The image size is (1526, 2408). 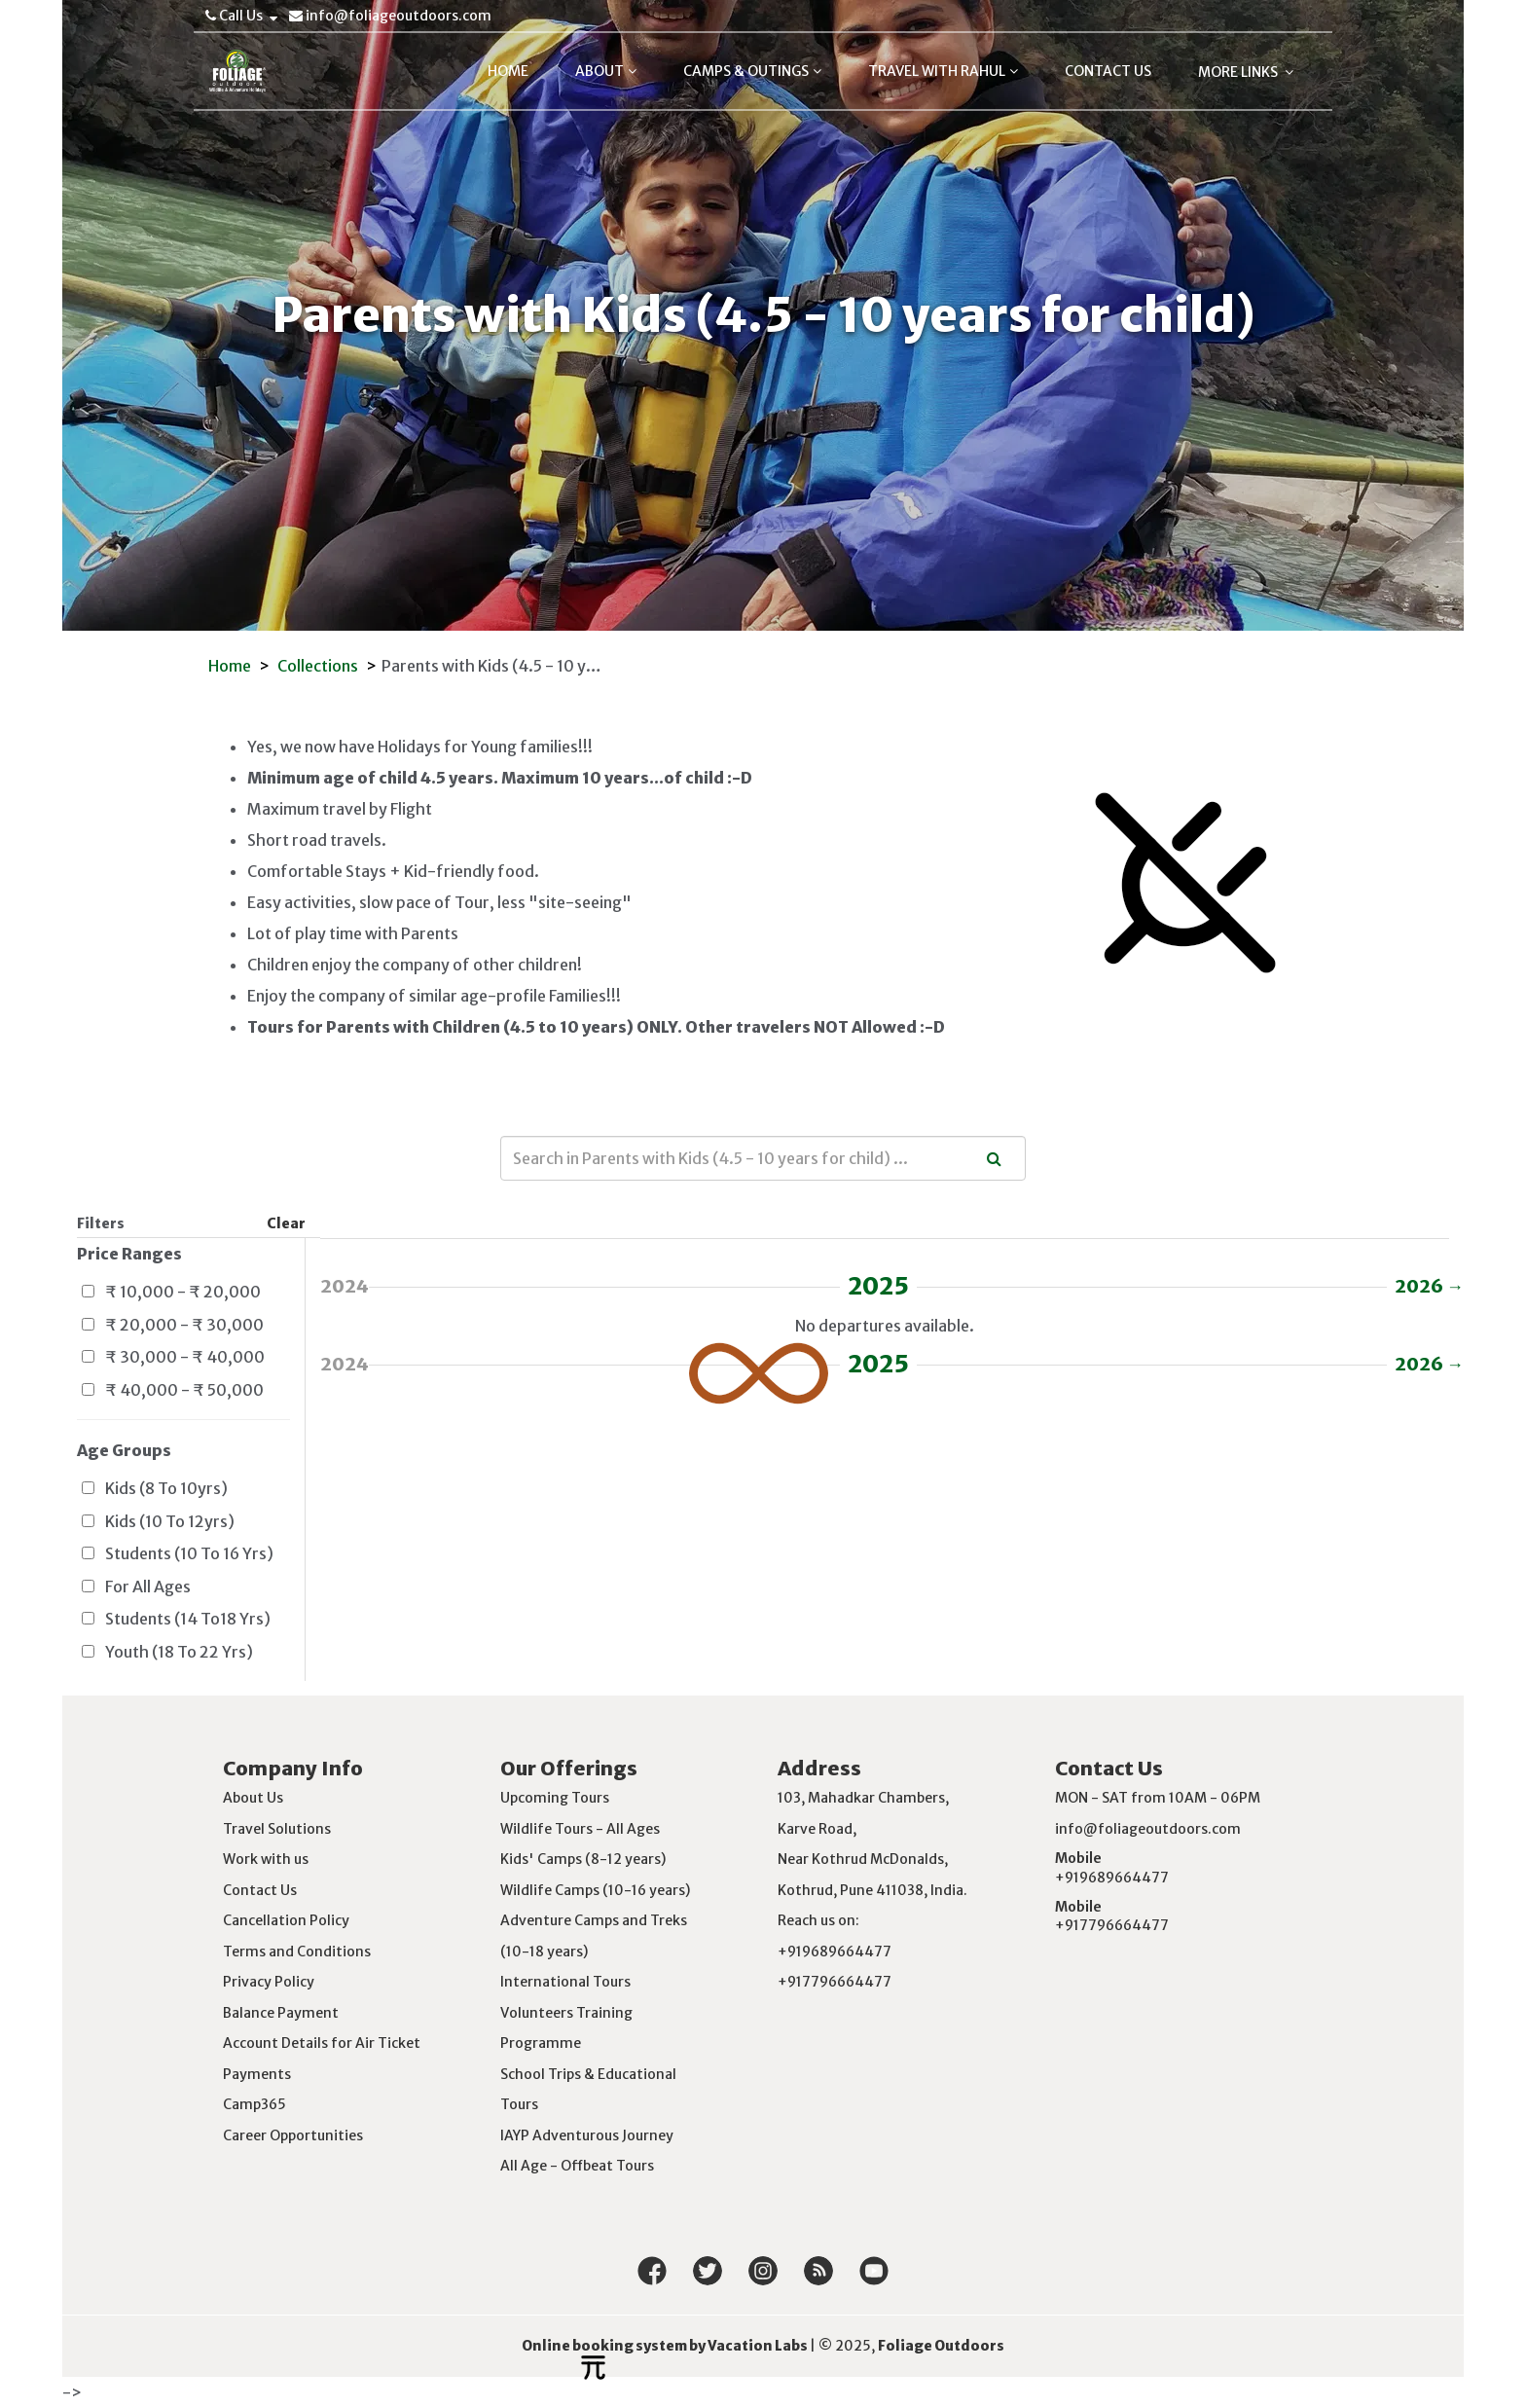 I want to click on indicates chinese yuan/renminbi currency, so click(x=593, y=2367).